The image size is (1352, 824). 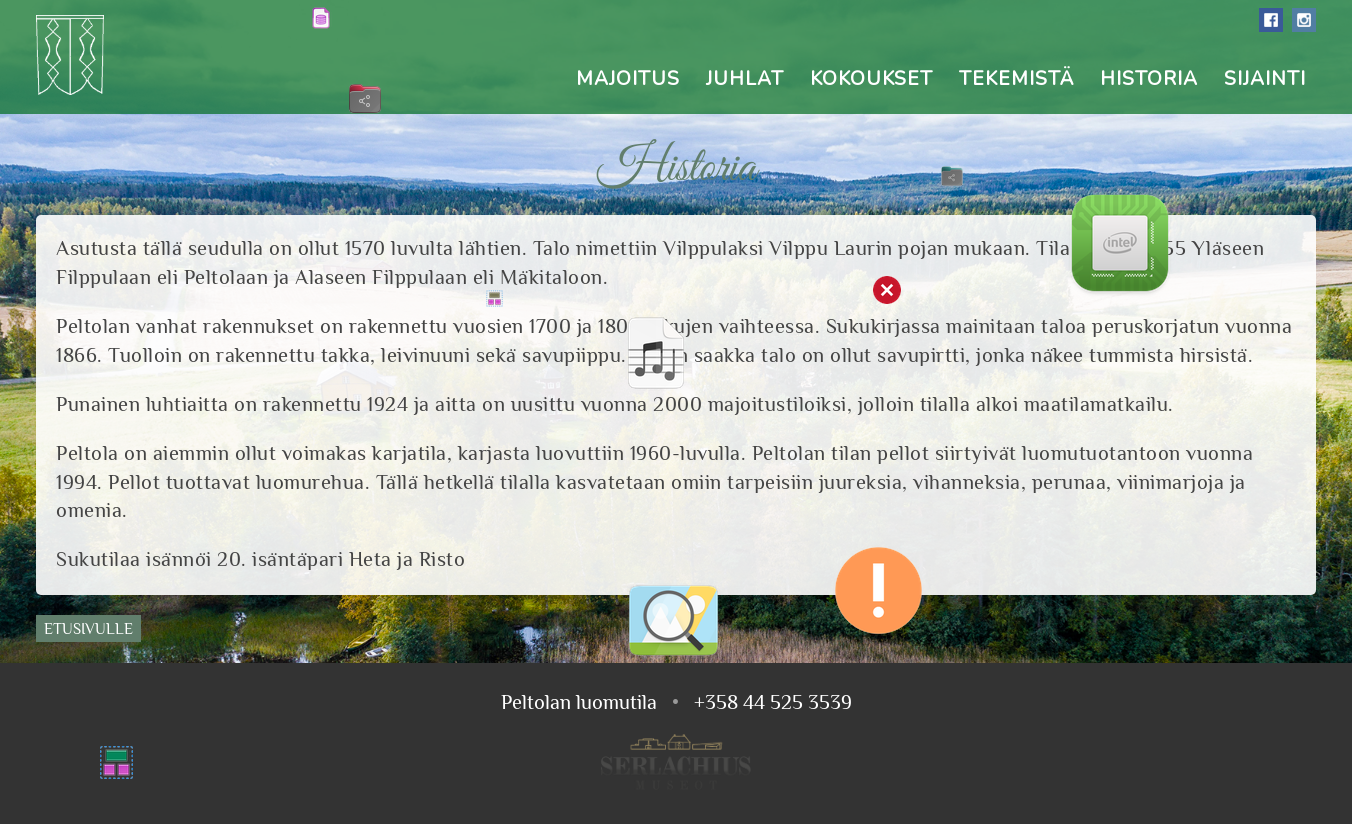 What do you see at coordinates (116, 762) in the screenshot?
I see `select all items in the current view` at bounding box center [116, 762].